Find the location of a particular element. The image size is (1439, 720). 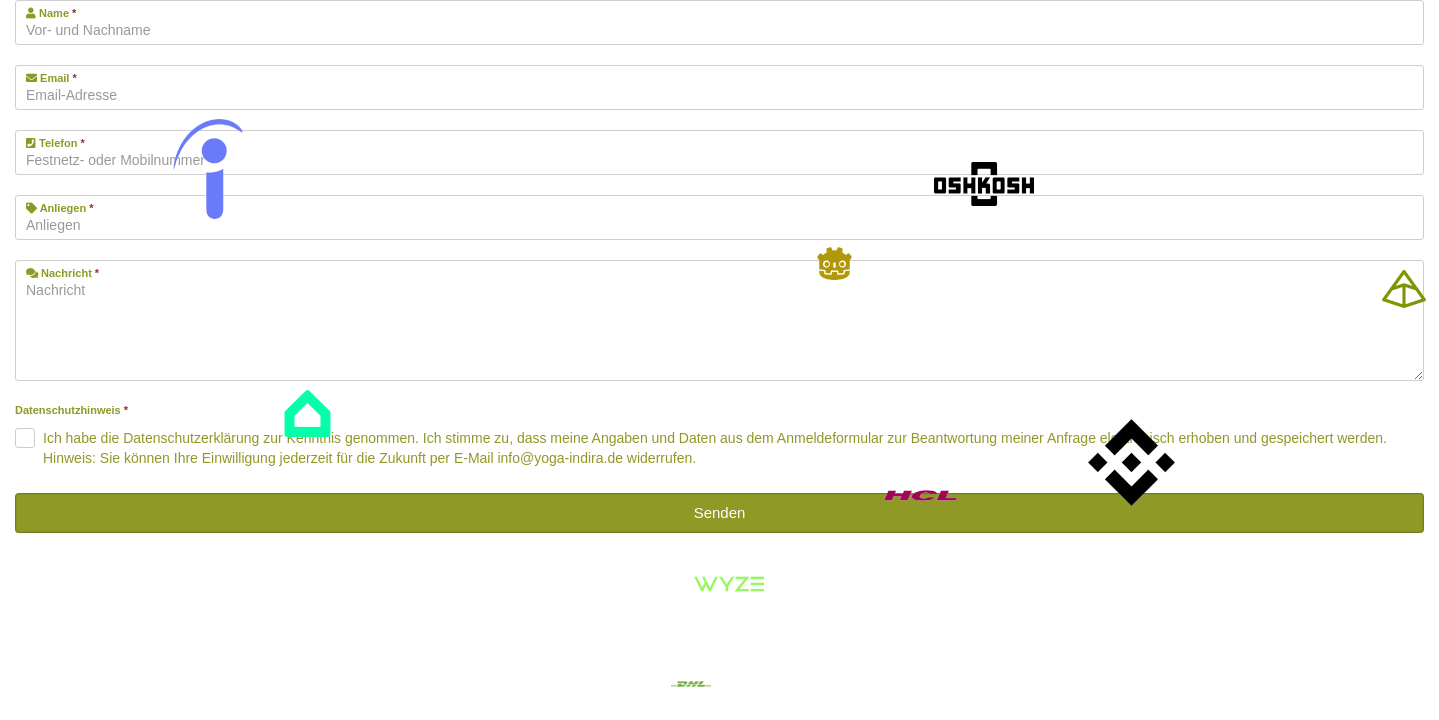

open godot engine application is located at coordinates (834, 263).